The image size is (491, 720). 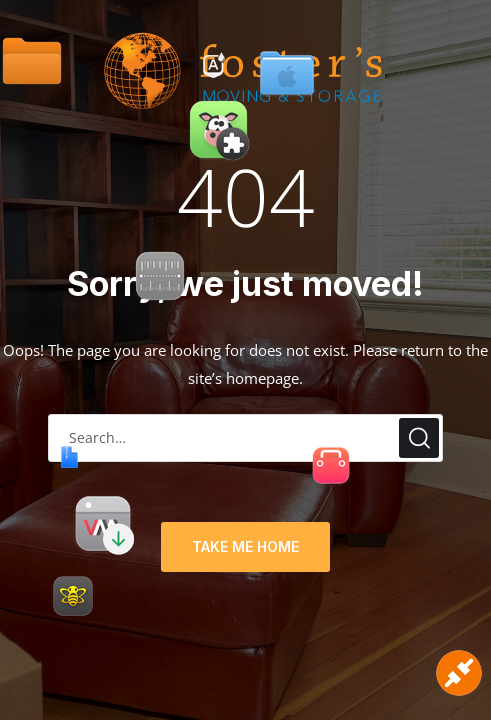 I want to click on open folder containing files, so click(x=32, y=61).